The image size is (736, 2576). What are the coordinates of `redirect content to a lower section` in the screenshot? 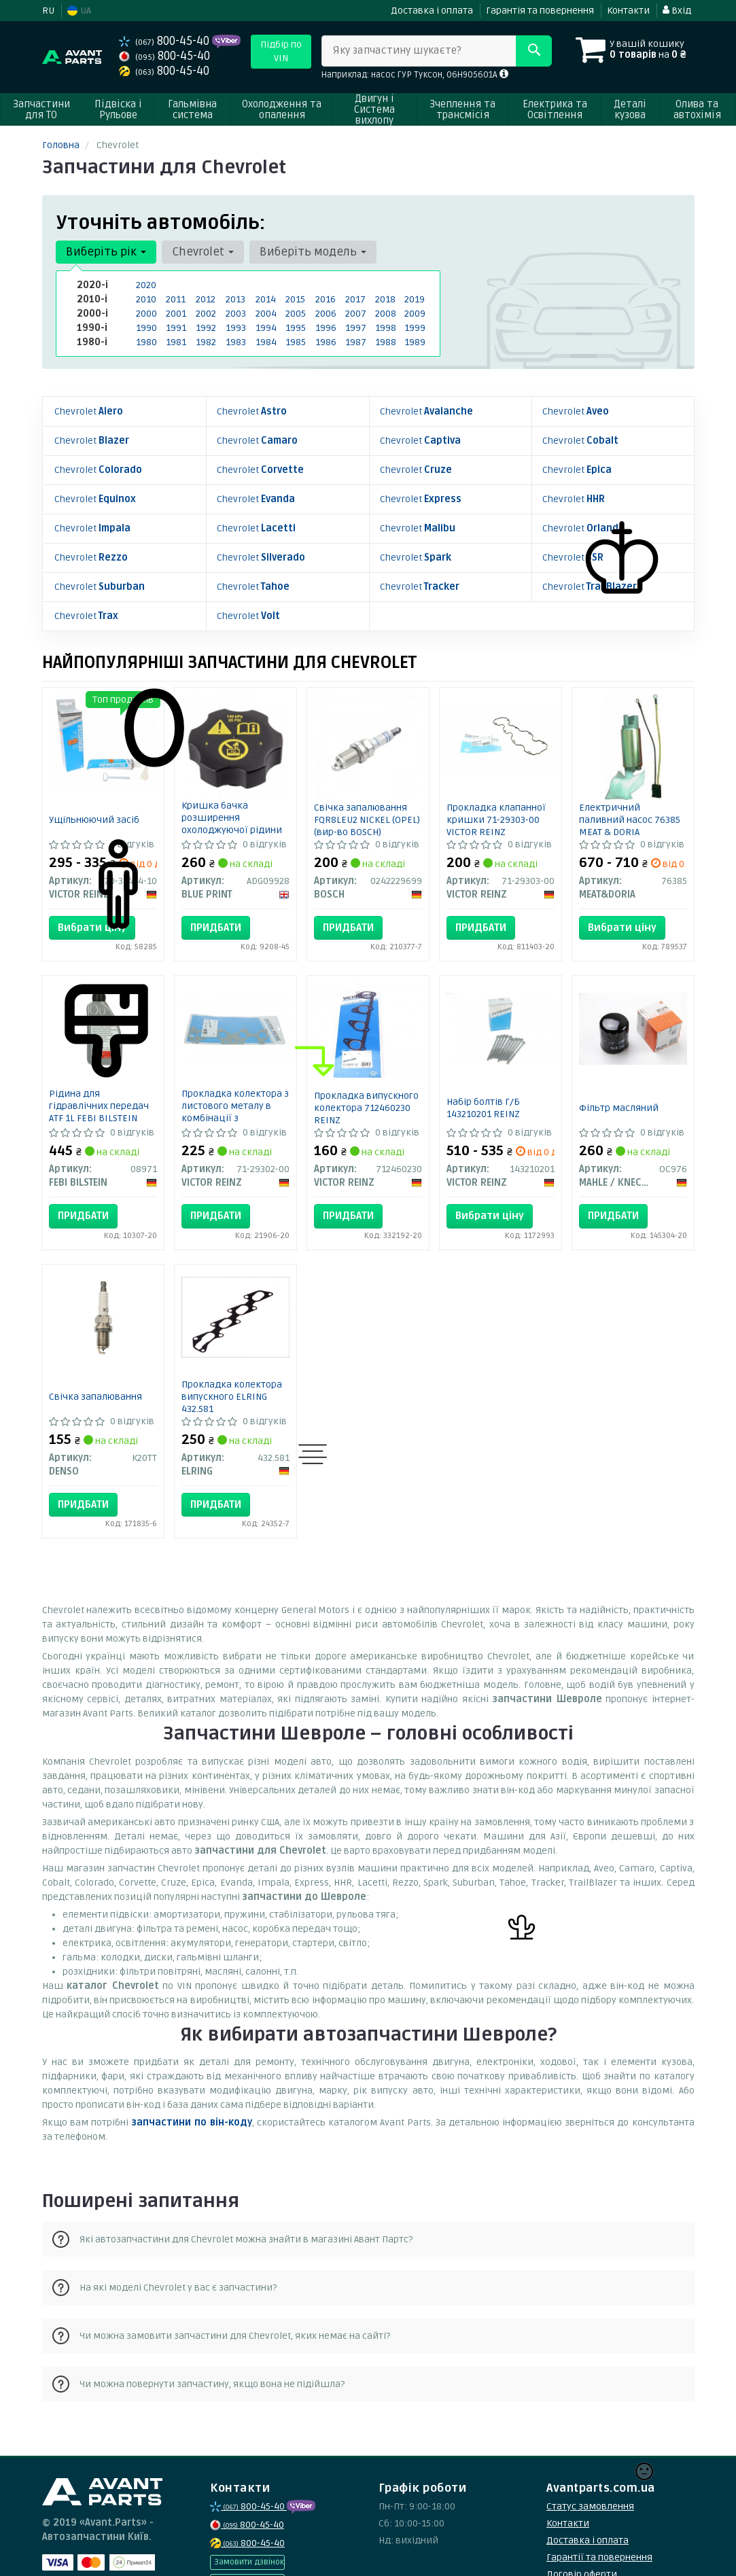 It's located at (314, 1059).